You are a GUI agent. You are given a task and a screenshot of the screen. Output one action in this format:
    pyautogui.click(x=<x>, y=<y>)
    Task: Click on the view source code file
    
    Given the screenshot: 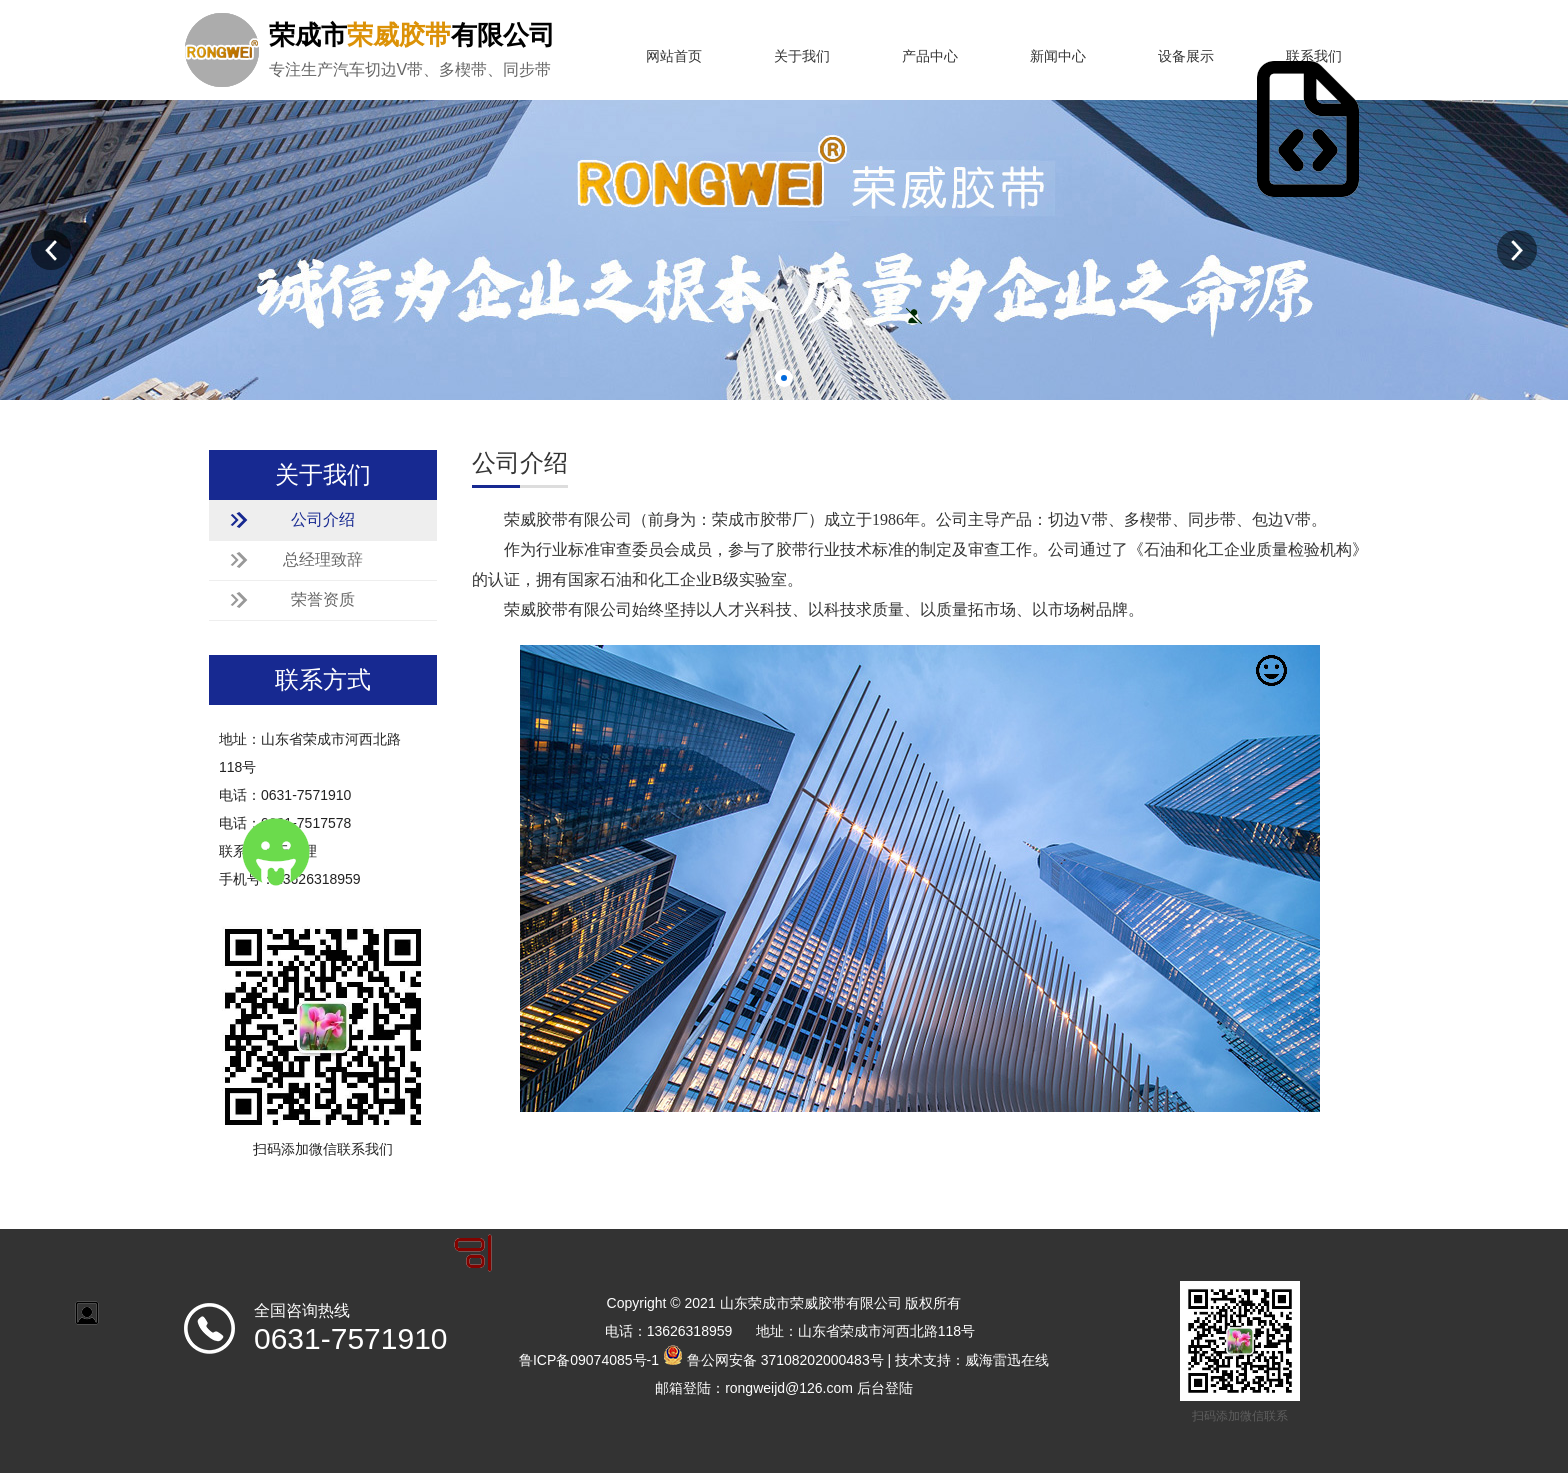 What is the action you would take?
    pyautogui.click(x=1308, y=129)
    